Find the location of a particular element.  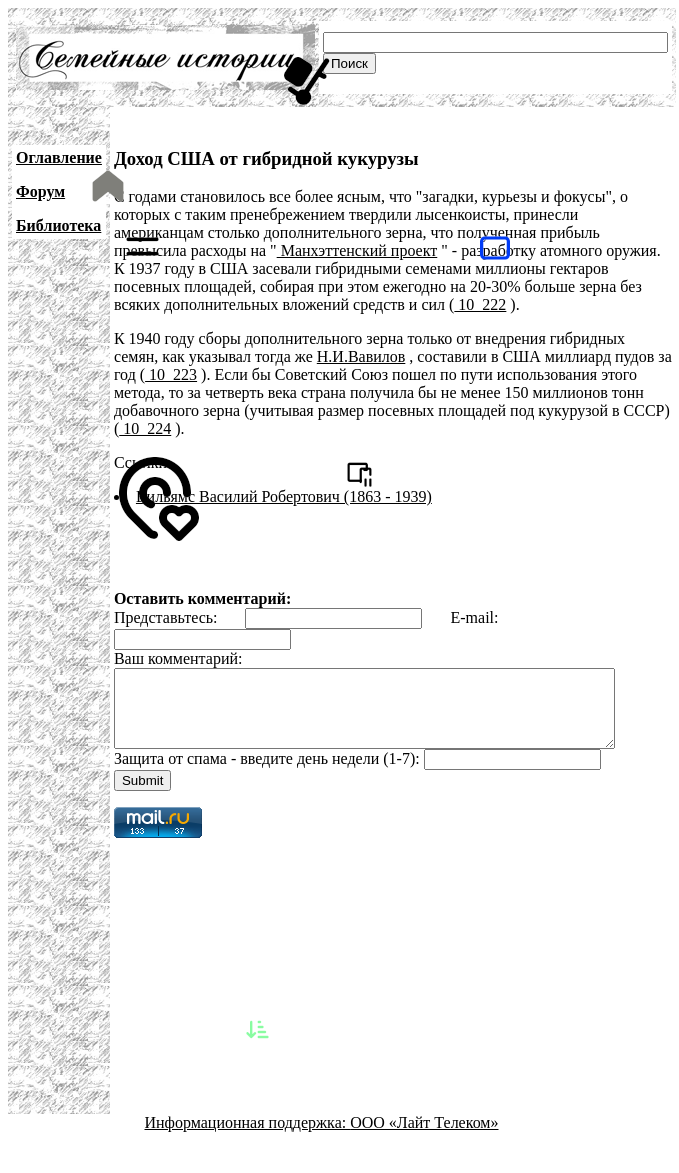

open navigation menu is located at coordinates (142, 246).